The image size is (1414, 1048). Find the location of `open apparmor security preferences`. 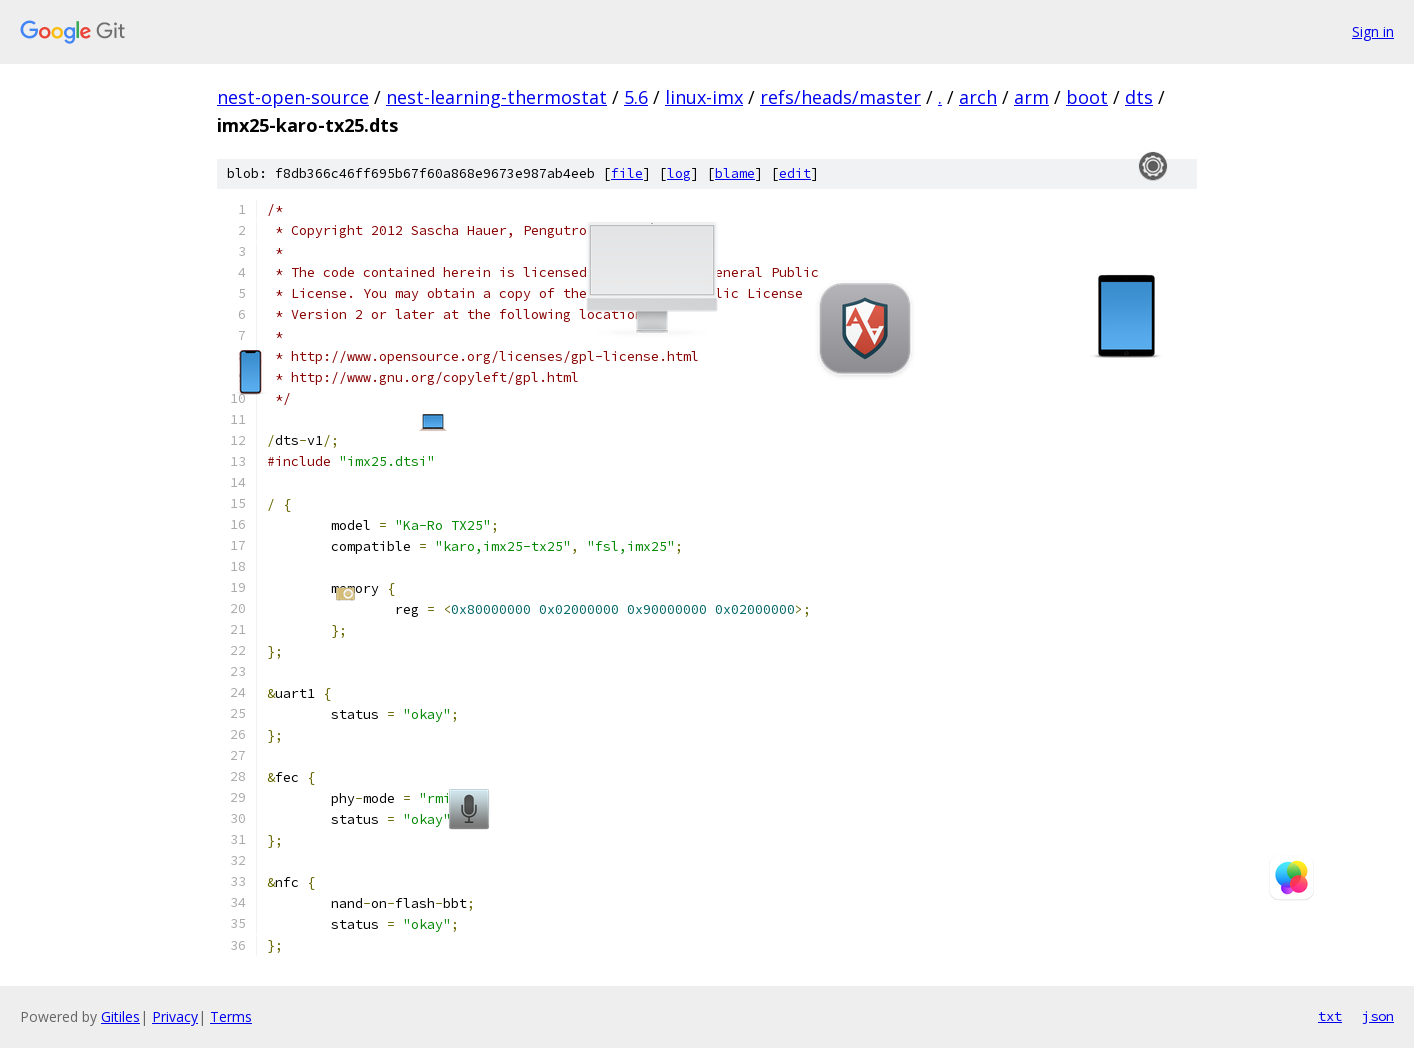

open apparmor security preferences is located at coordinates (865, 330).